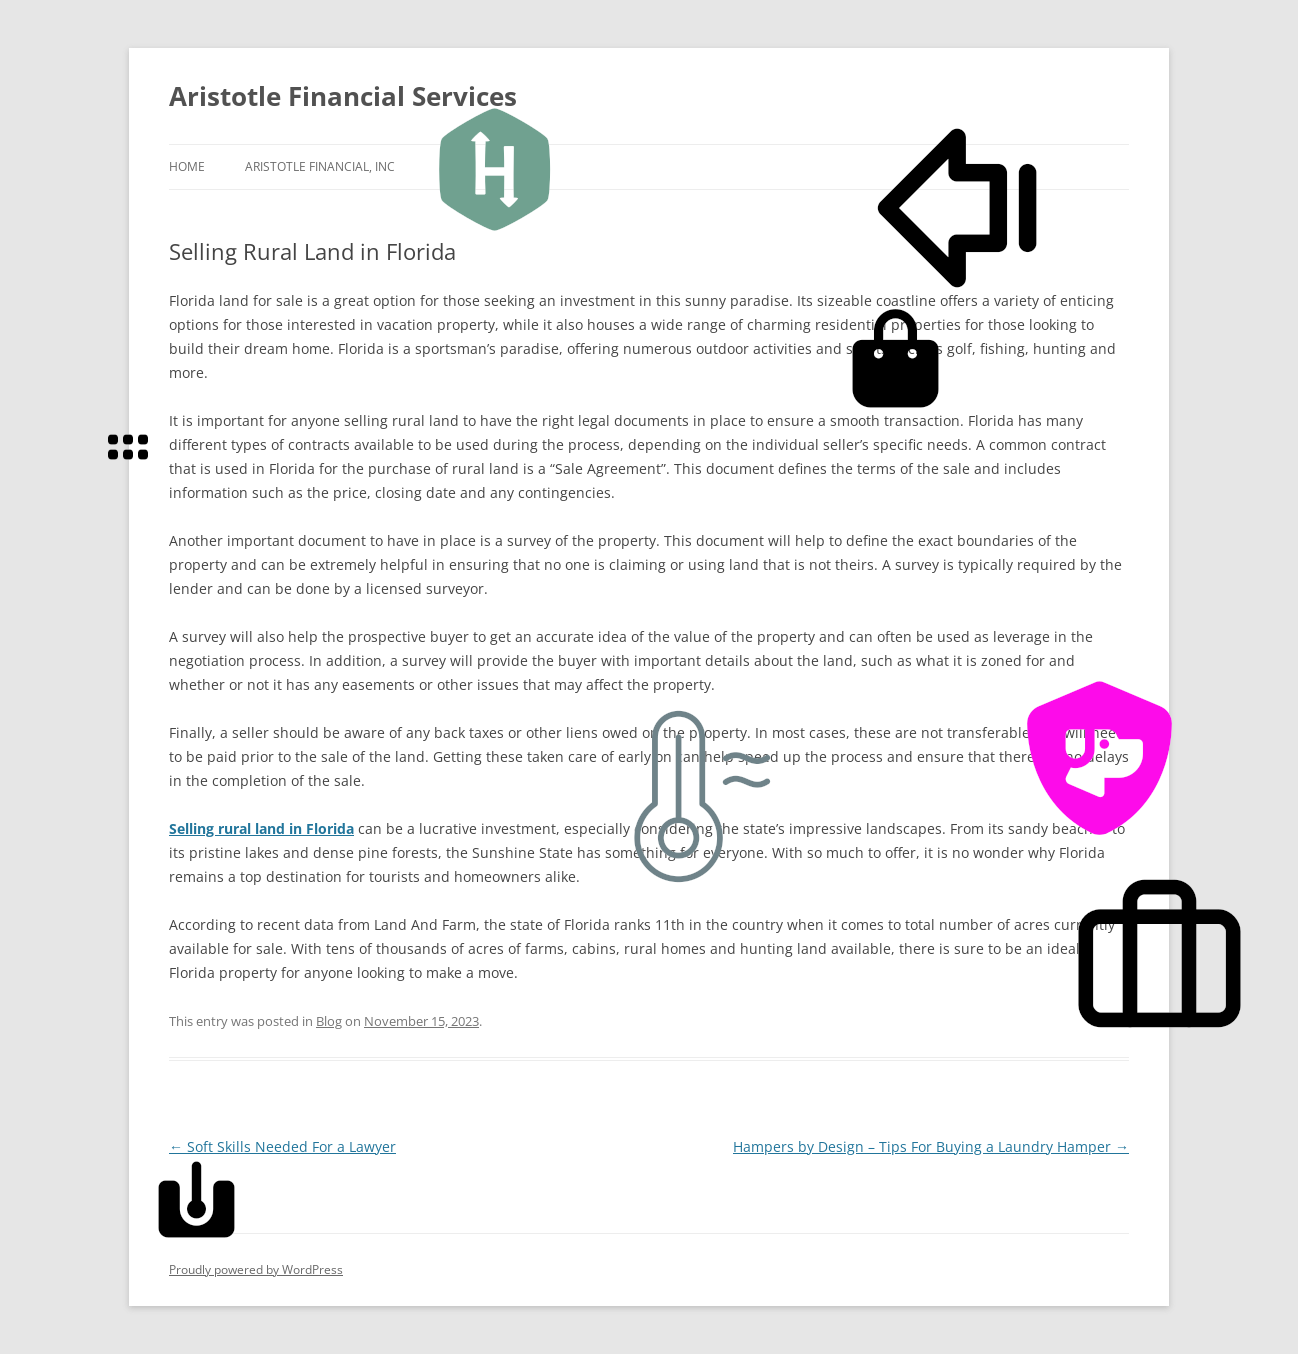 Image resolution: width=1298 pixels, height=1354 pixels. I want to click on access pet protection or insurance services, so click(1099, 758).